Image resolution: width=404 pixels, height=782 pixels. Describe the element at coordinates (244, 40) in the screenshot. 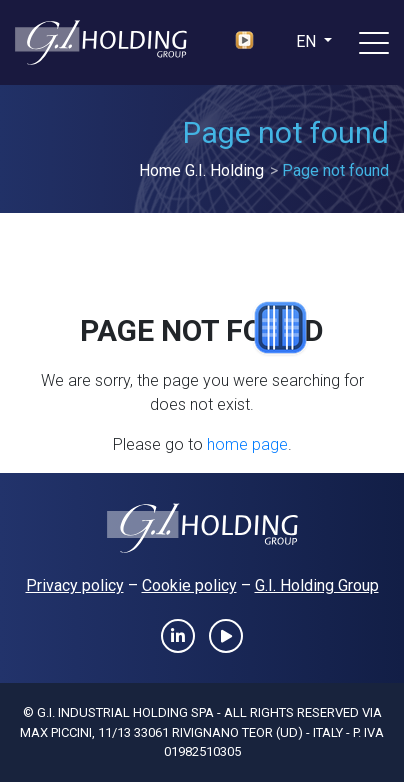

I see `system codec or media component file` at that location.